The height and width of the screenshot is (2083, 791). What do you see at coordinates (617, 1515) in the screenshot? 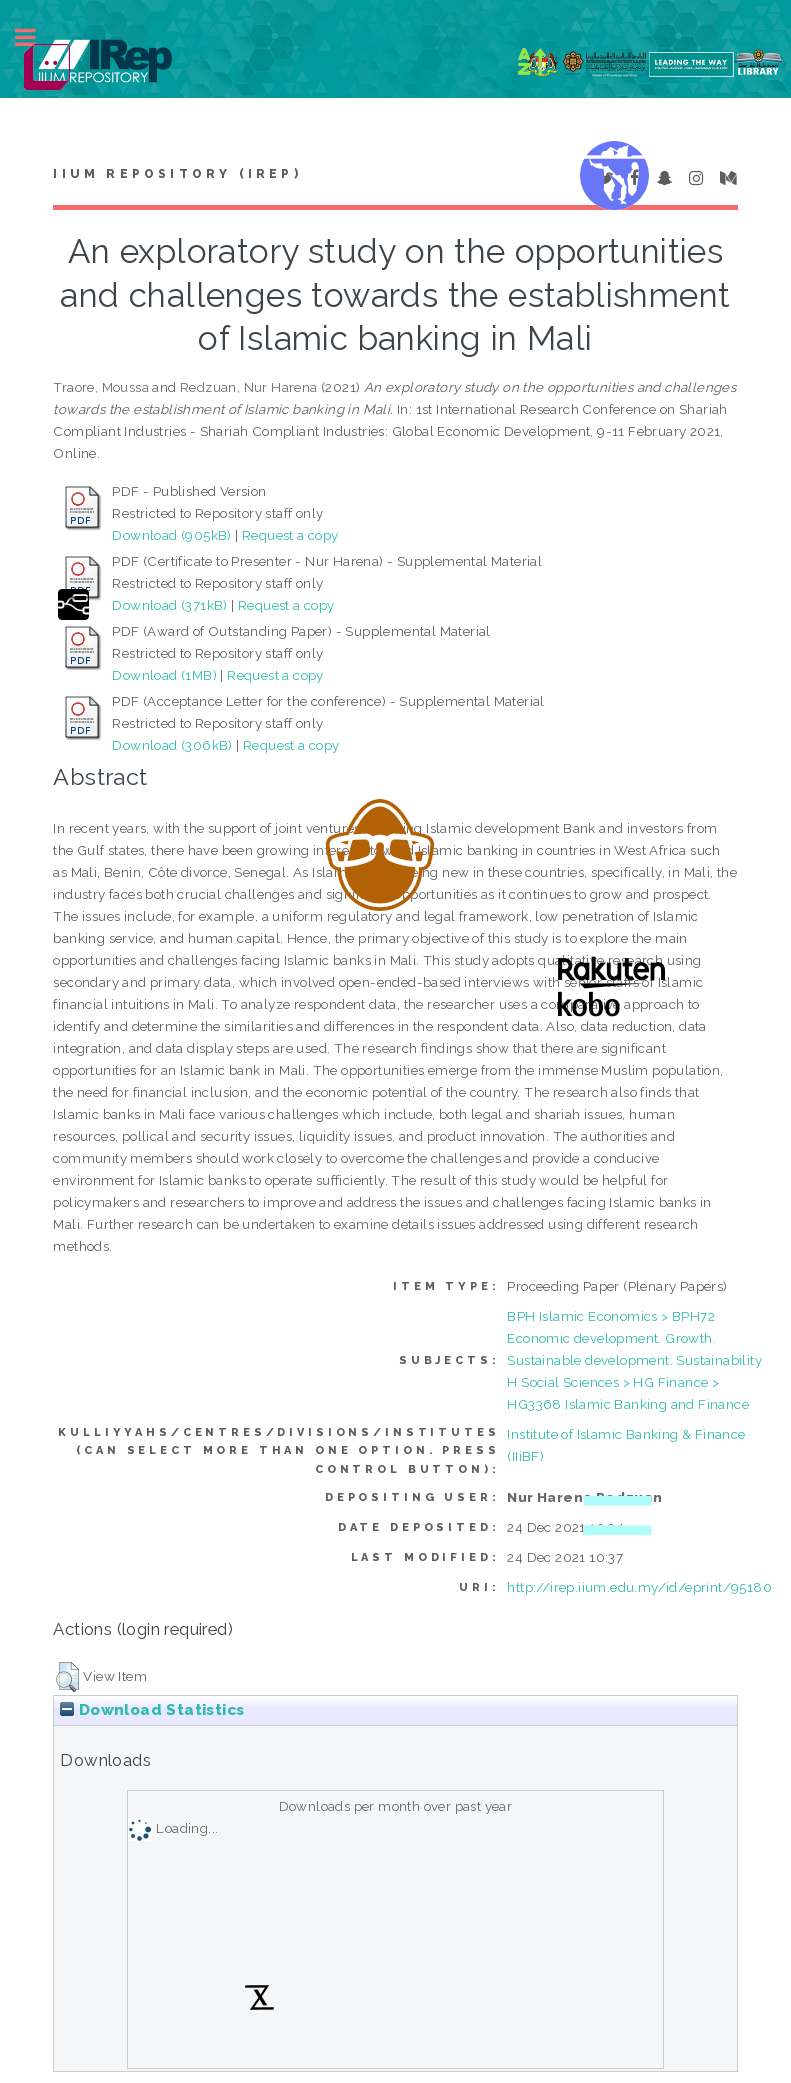
I see `indicates equality or balance between values` at bounding box center [617, 1515].